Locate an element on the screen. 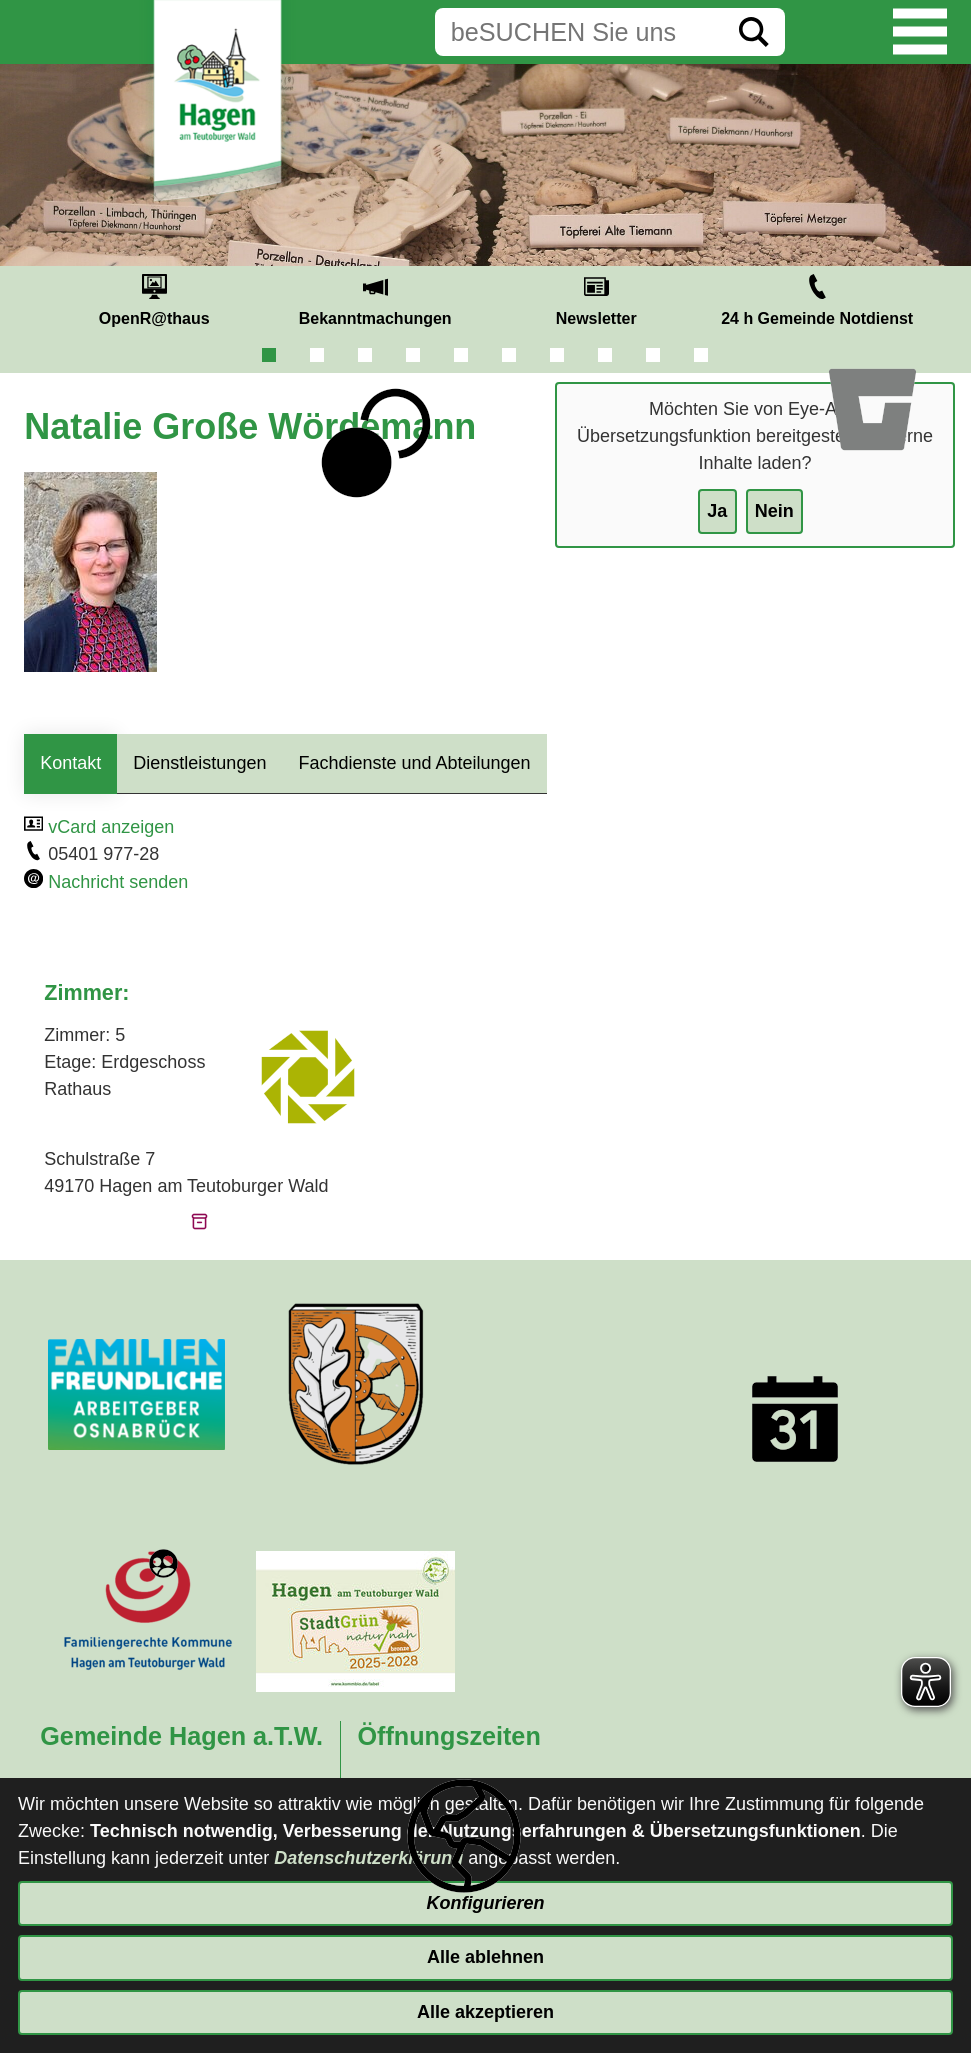 Image resolution: width=971 pixels, height=2053 pixels. archive this item is located at coordinates (199, 1221).